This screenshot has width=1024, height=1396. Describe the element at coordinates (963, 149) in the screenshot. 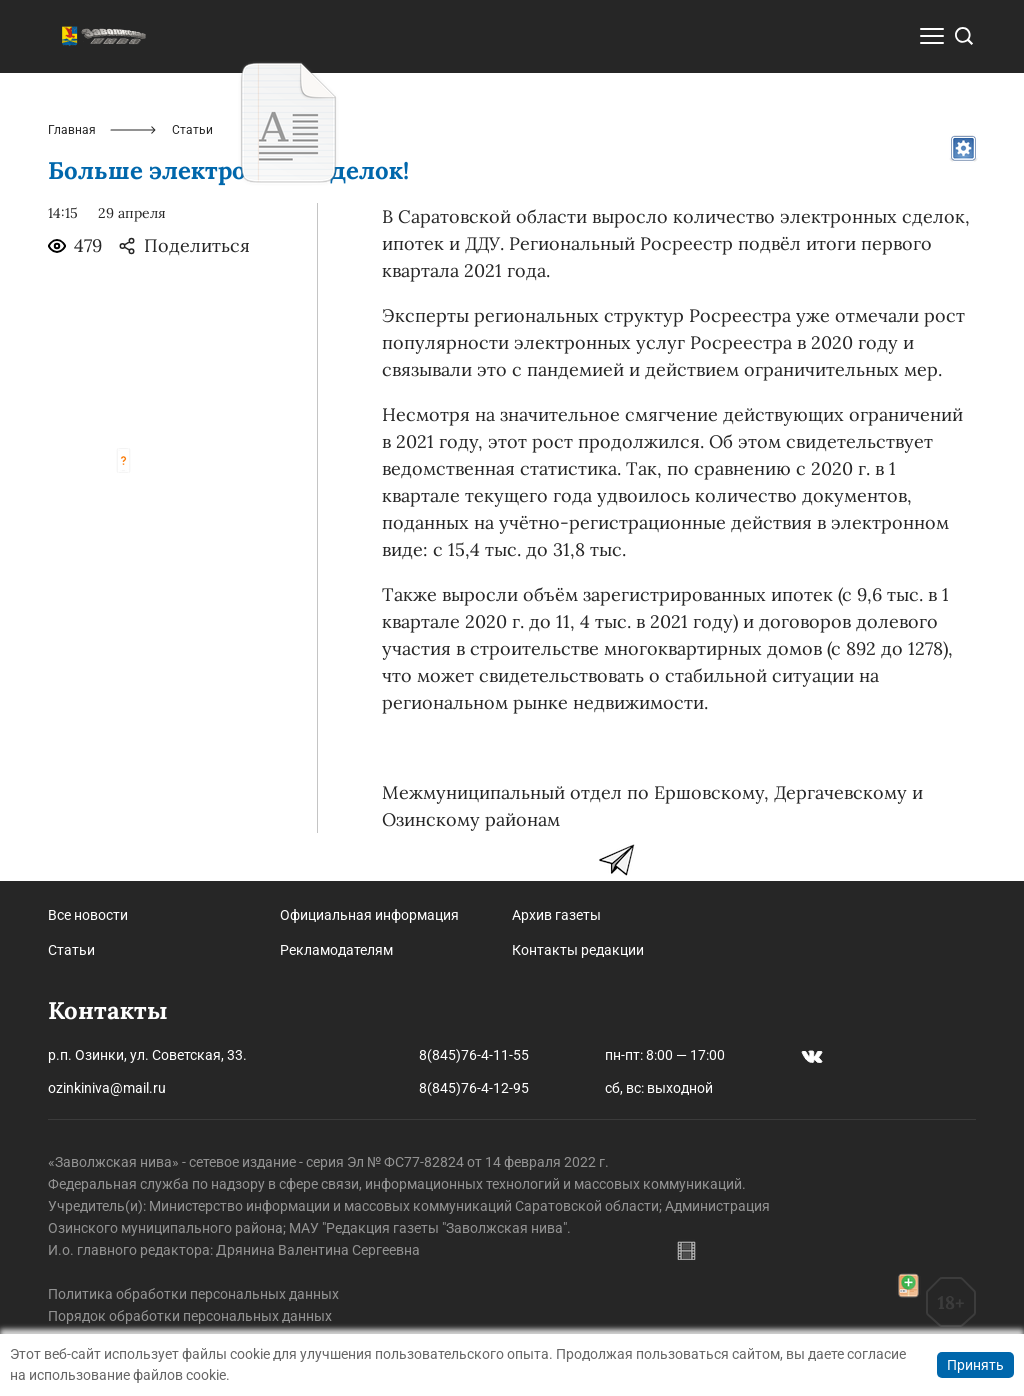

I see `access system settings` at that location.